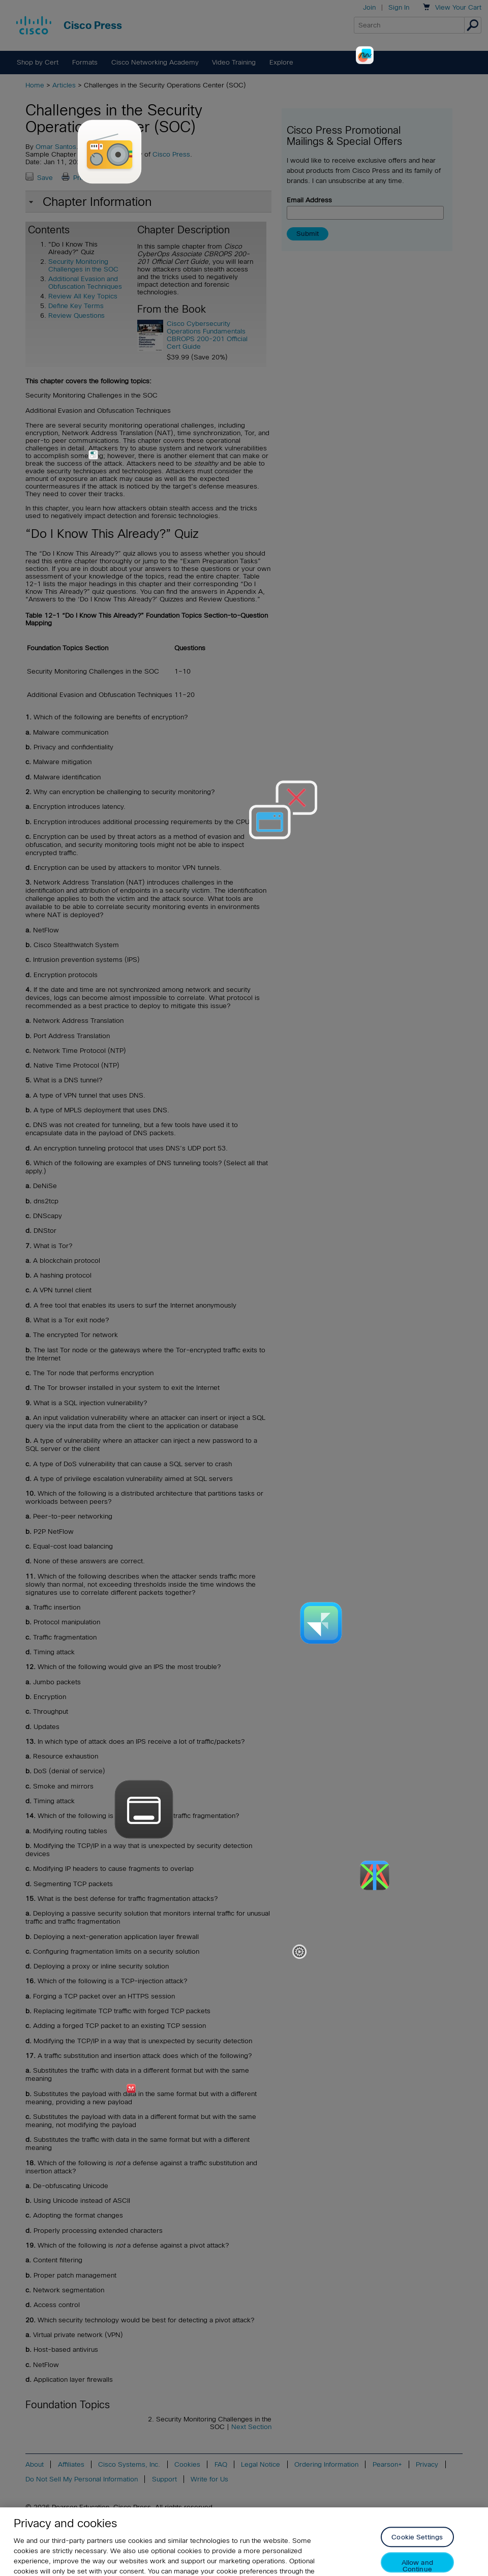 The height and width of the screenshot is (2576, 488). Describe the element at coordinates (321, 1623) in the screenshot. I see `open the adwaita demo app` at that location.